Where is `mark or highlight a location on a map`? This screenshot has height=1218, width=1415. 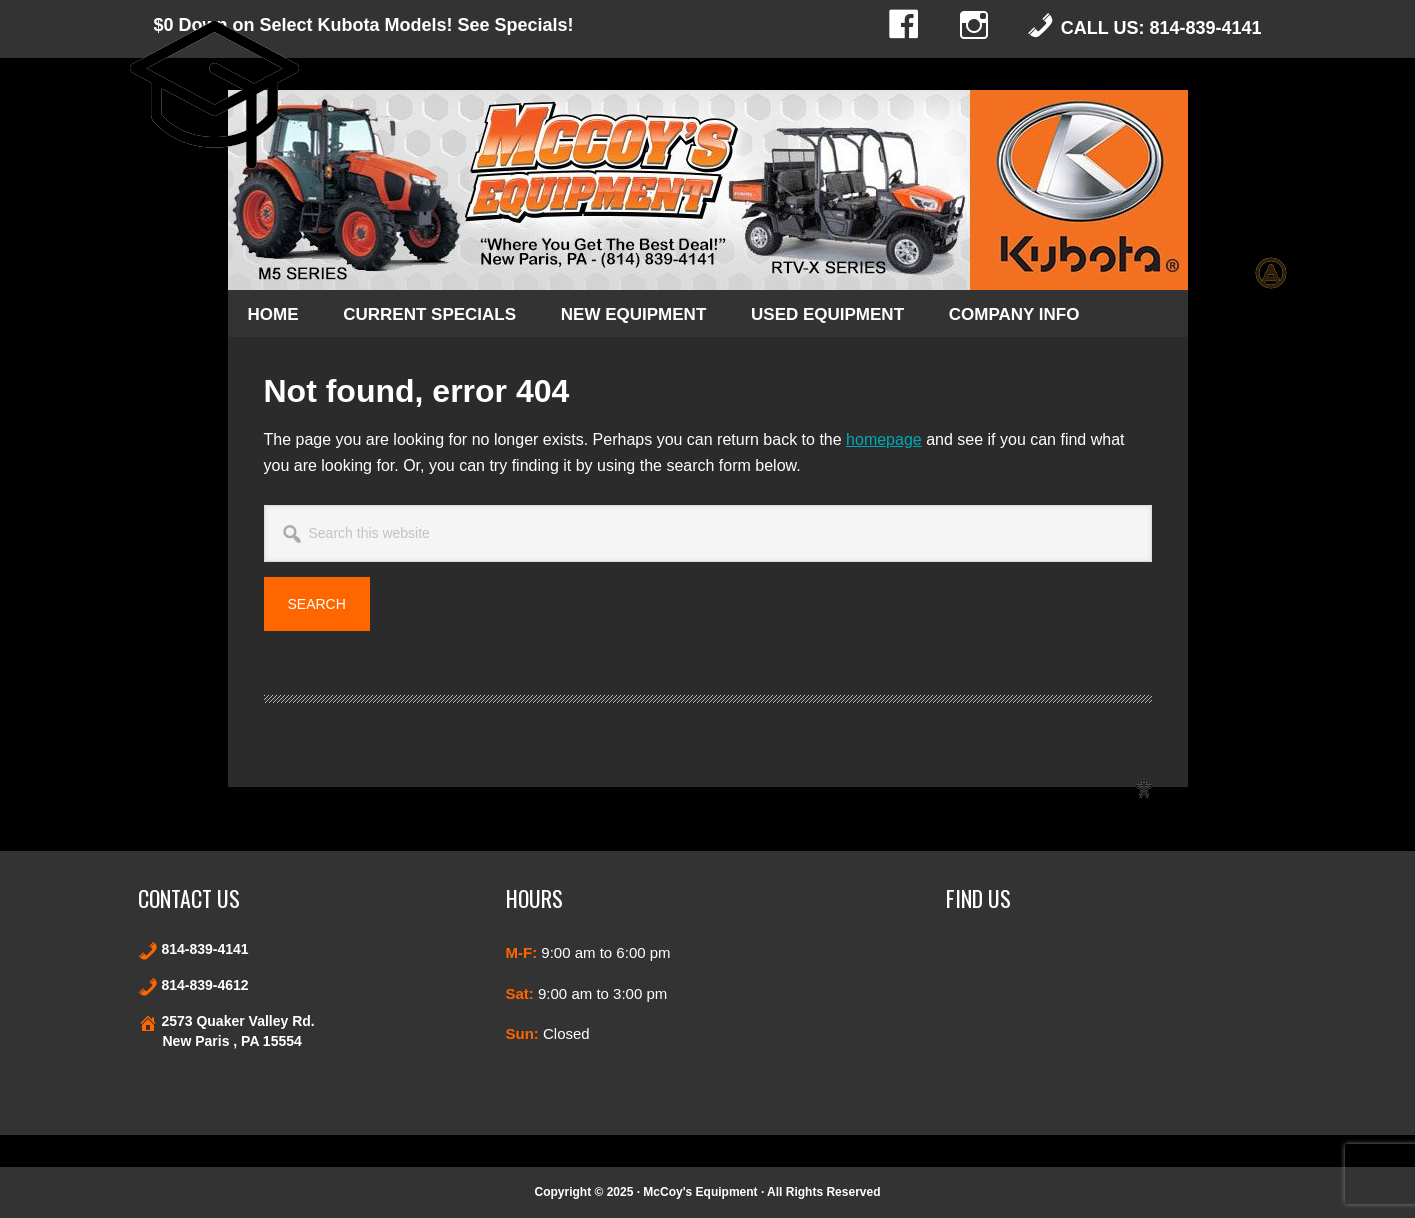
mark or highlight a location on a map is located at coordinates (1271, 273).